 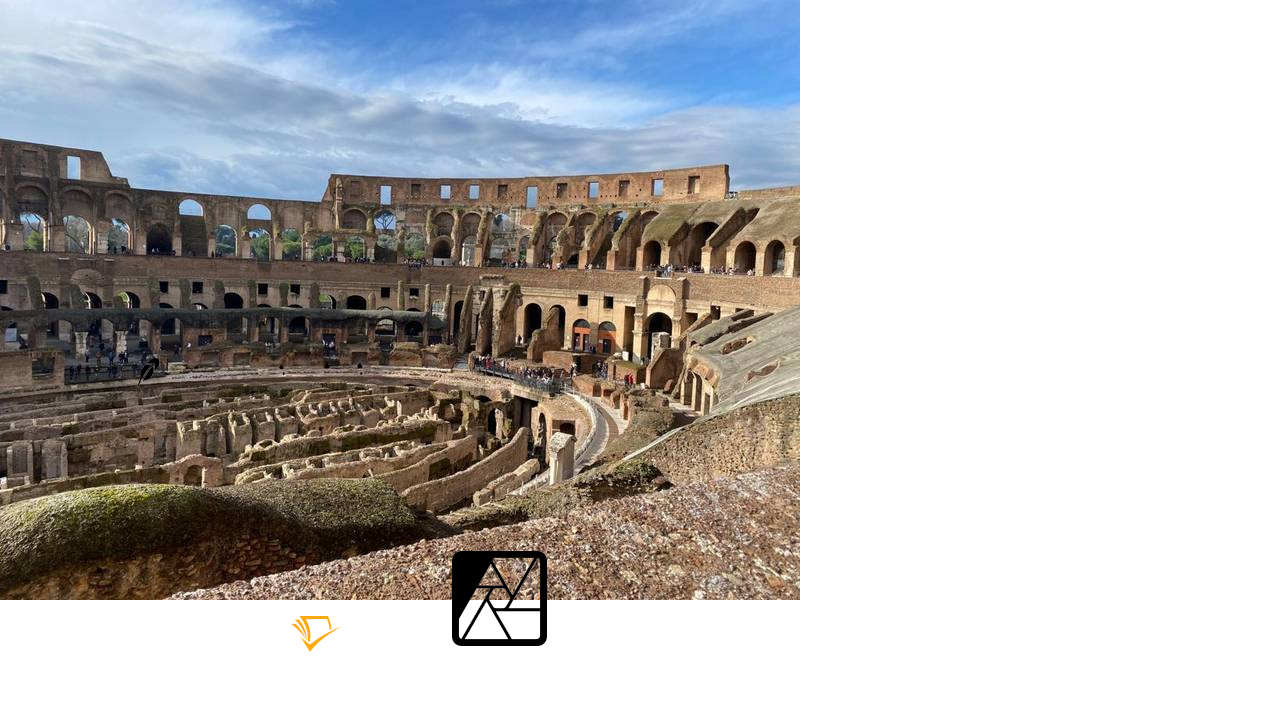 I want to click on open Semantic Scholar academic search, so click(x=316, y=634).